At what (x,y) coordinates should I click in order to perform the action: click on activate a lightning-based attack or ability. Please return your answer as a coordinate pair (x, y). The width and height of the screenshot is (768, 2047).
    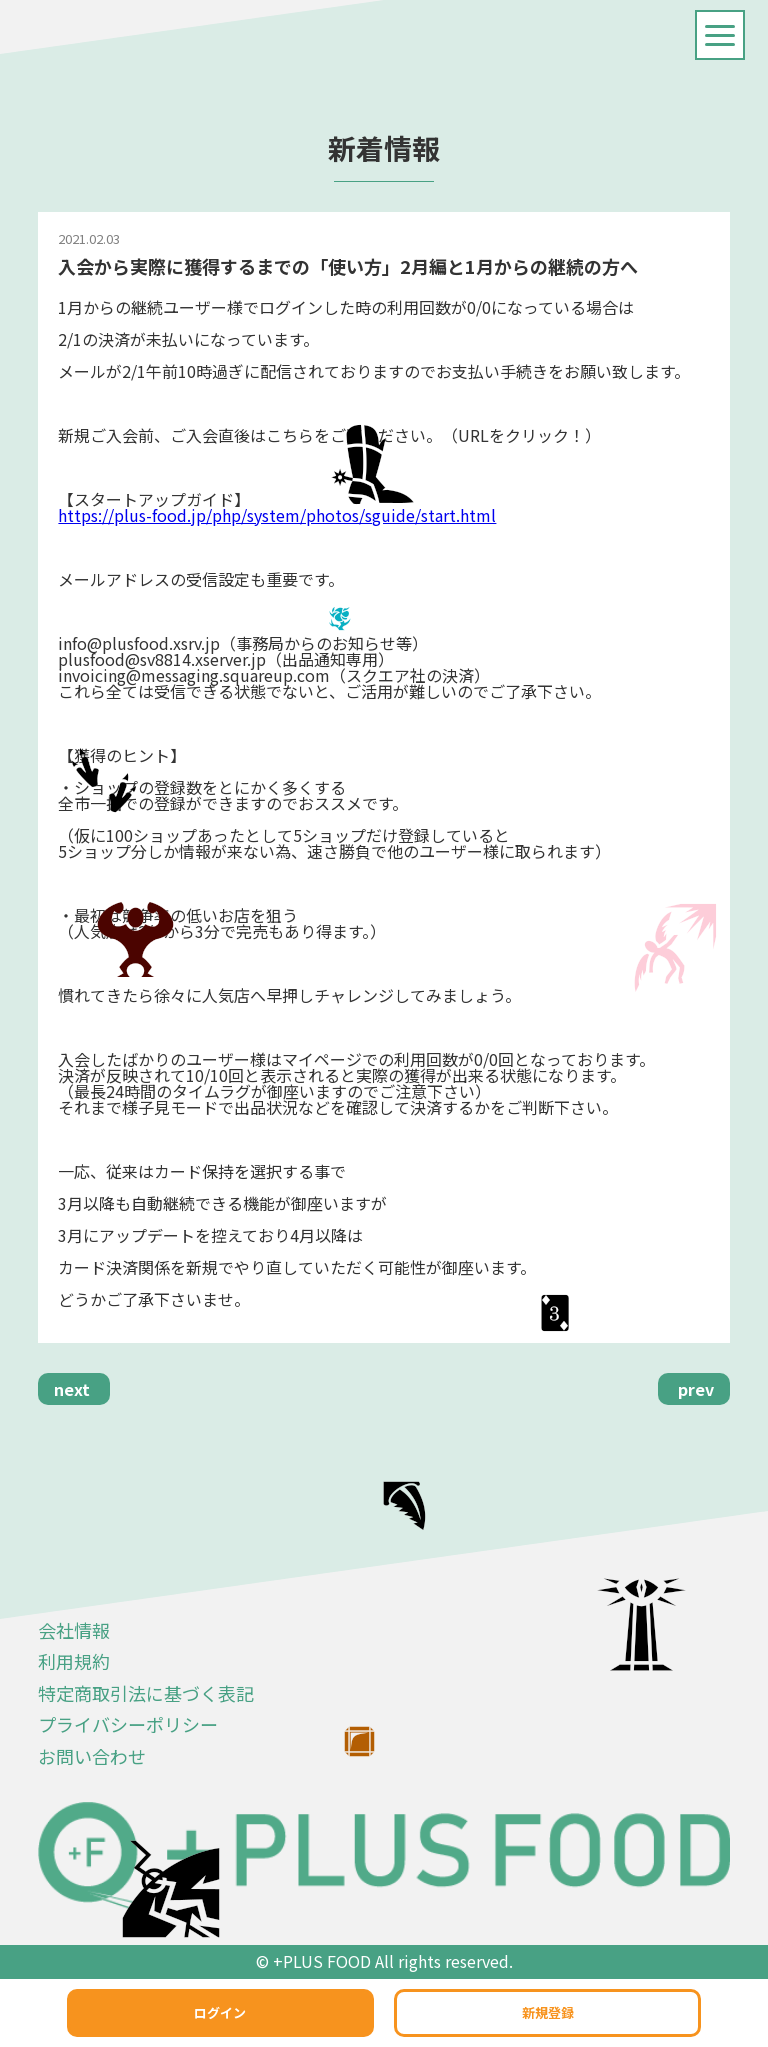
    Looking at the image, I should click on (171, 1889).